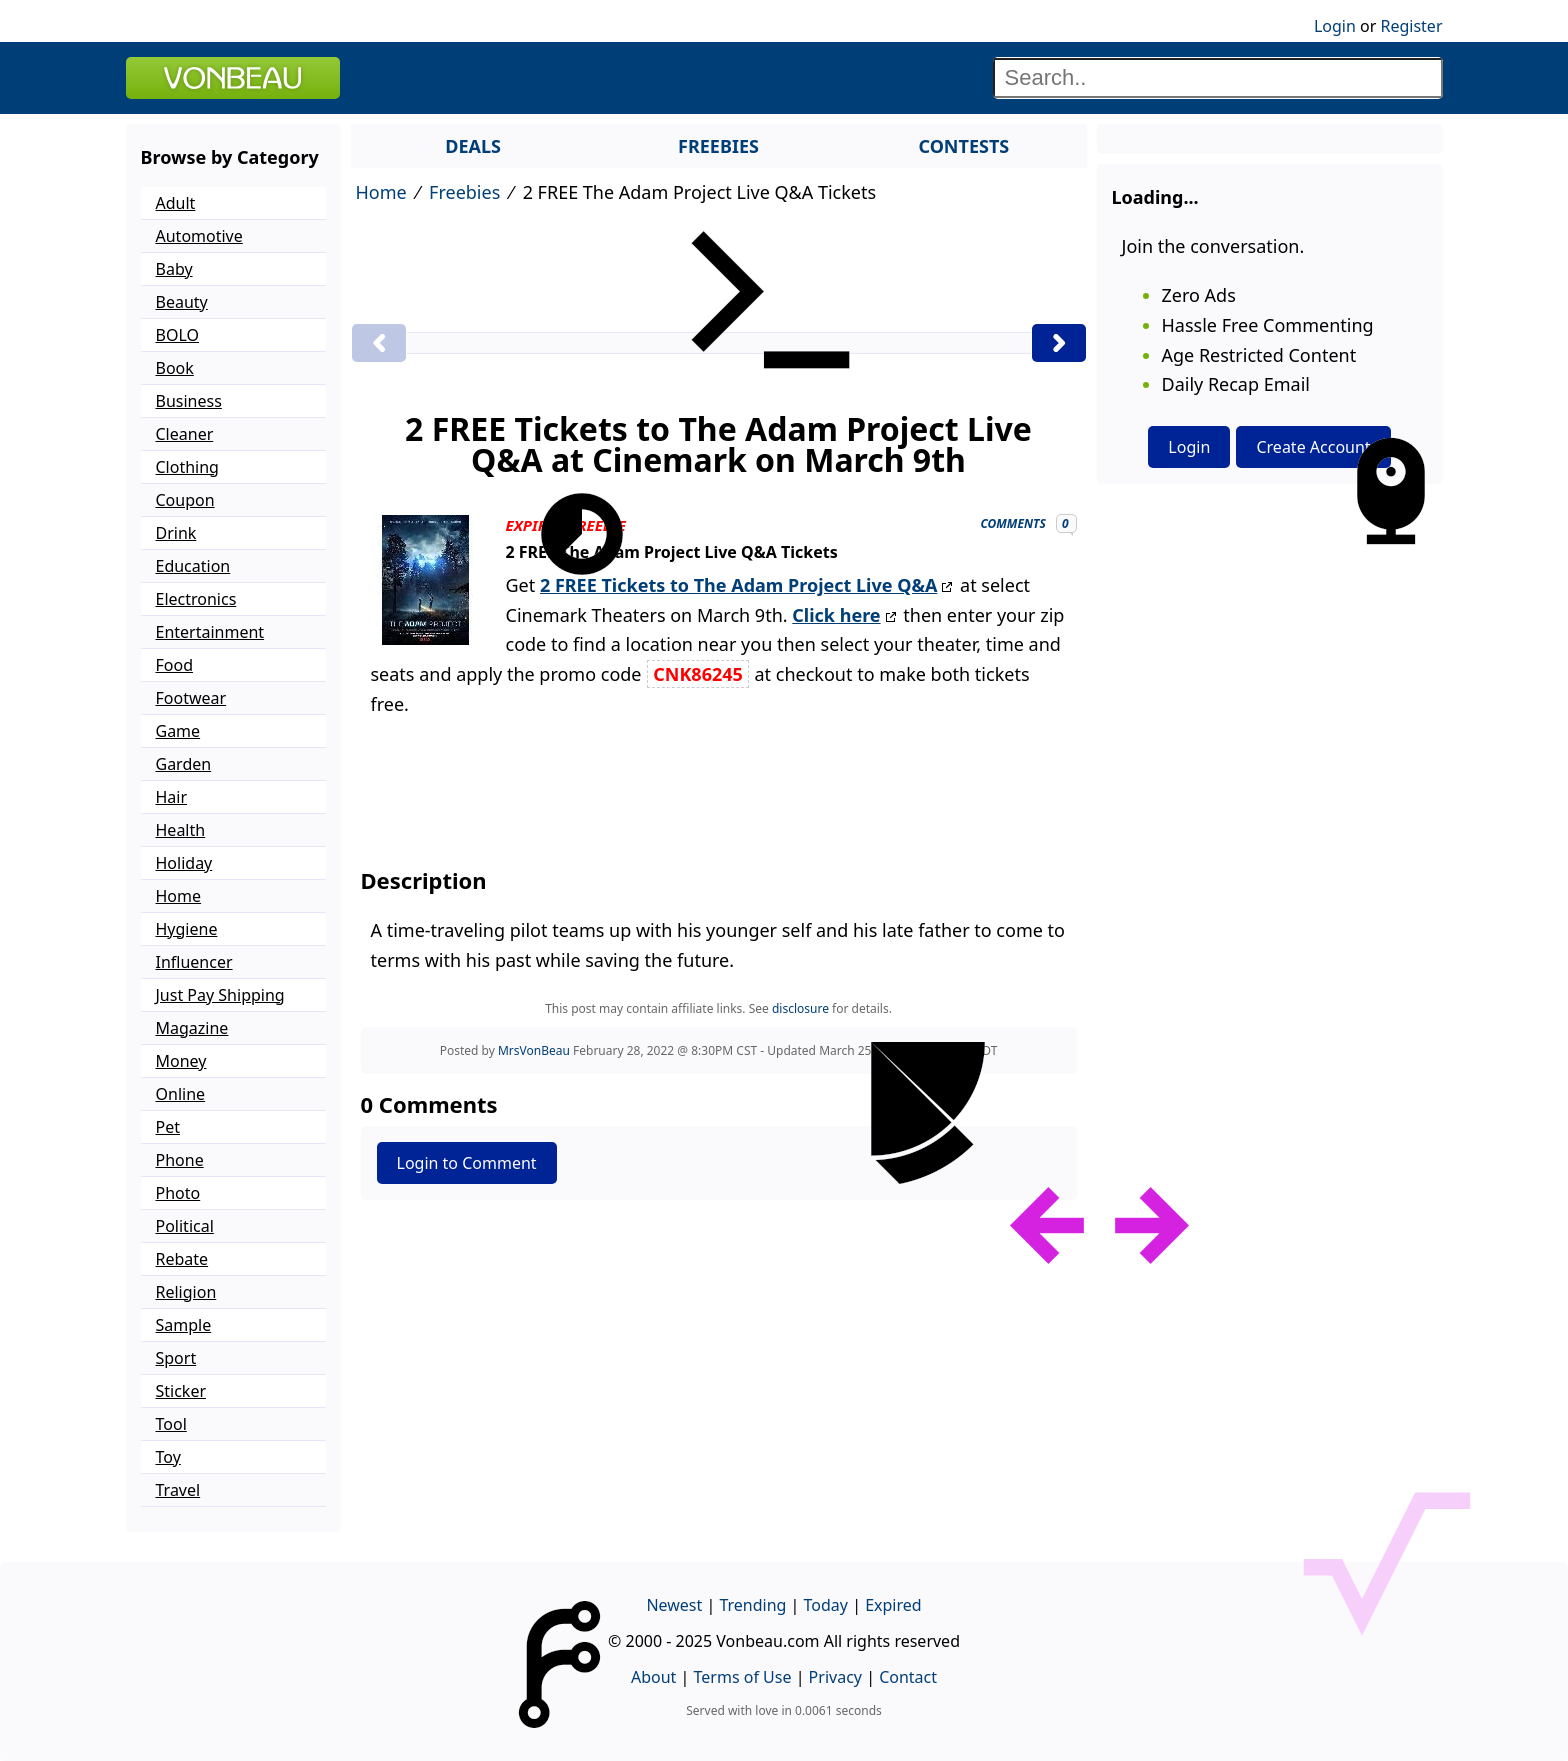 The height and width of the screenshot is (1761, 1568). What do you see at coordinates (559, 1664) in the screenshot?
I see `open forgejo git repository` at bounding box center [559, 1664].